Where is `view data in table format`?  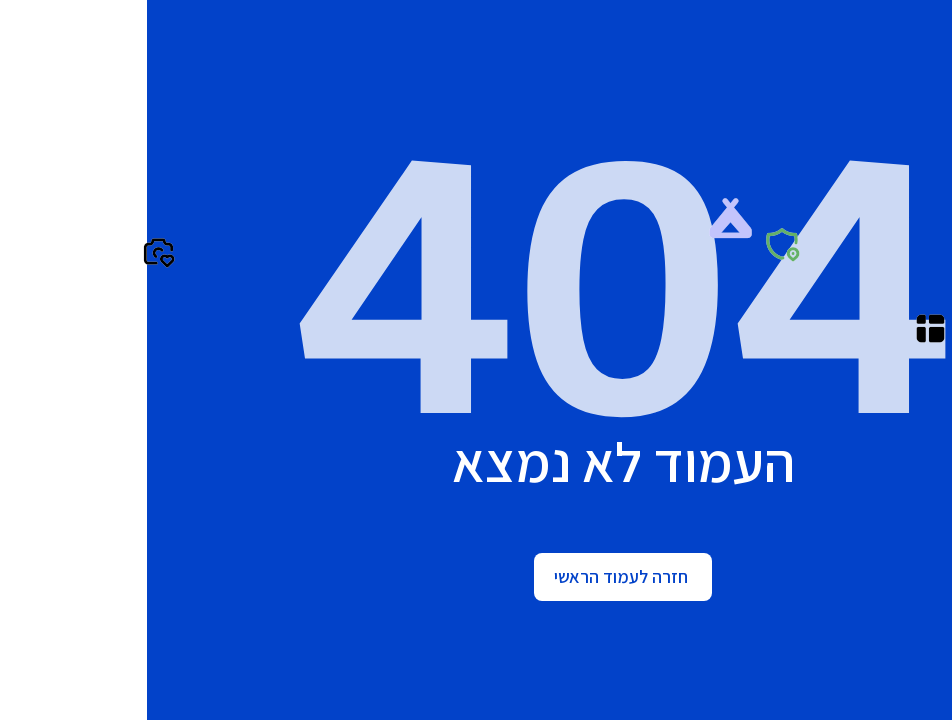 view data in table format is located at coordinates (930, 328).